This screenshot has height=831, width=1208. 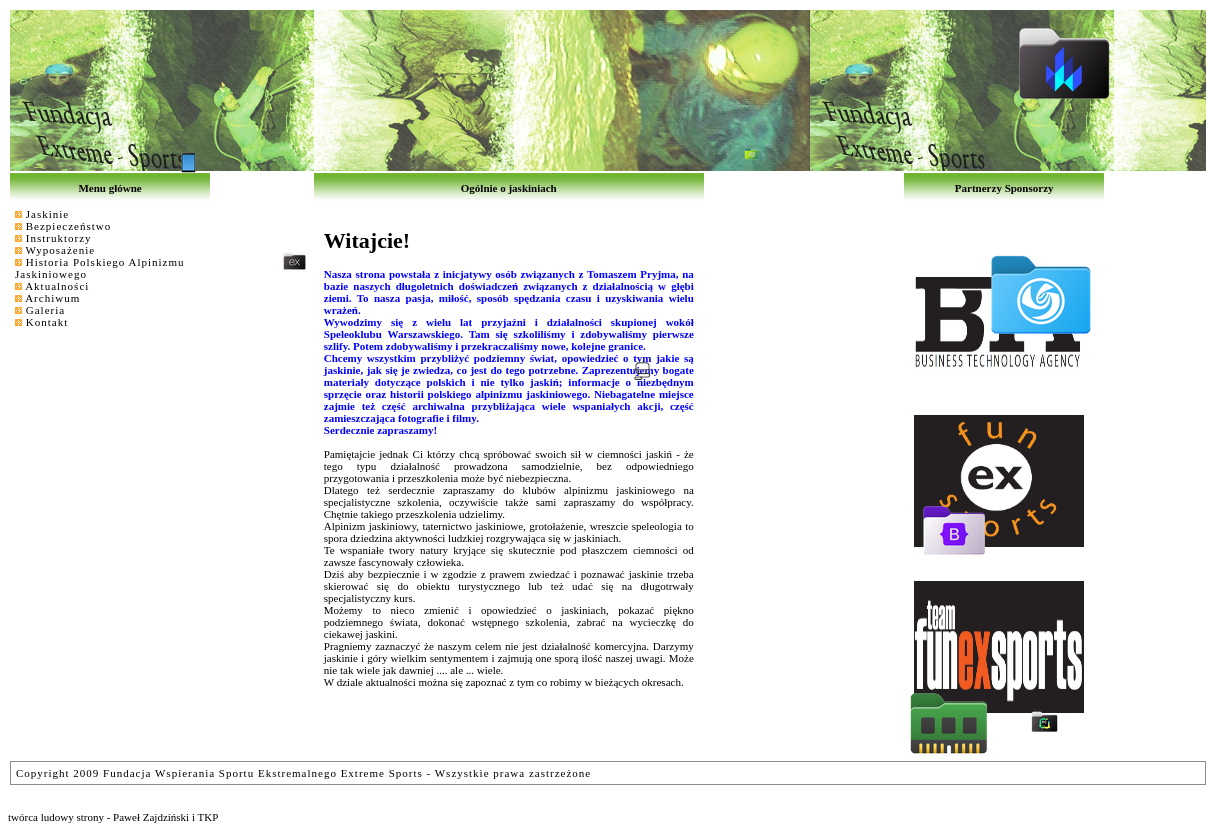 I want to click on open bootstrap framework project folder, so click(x=954, y=532).